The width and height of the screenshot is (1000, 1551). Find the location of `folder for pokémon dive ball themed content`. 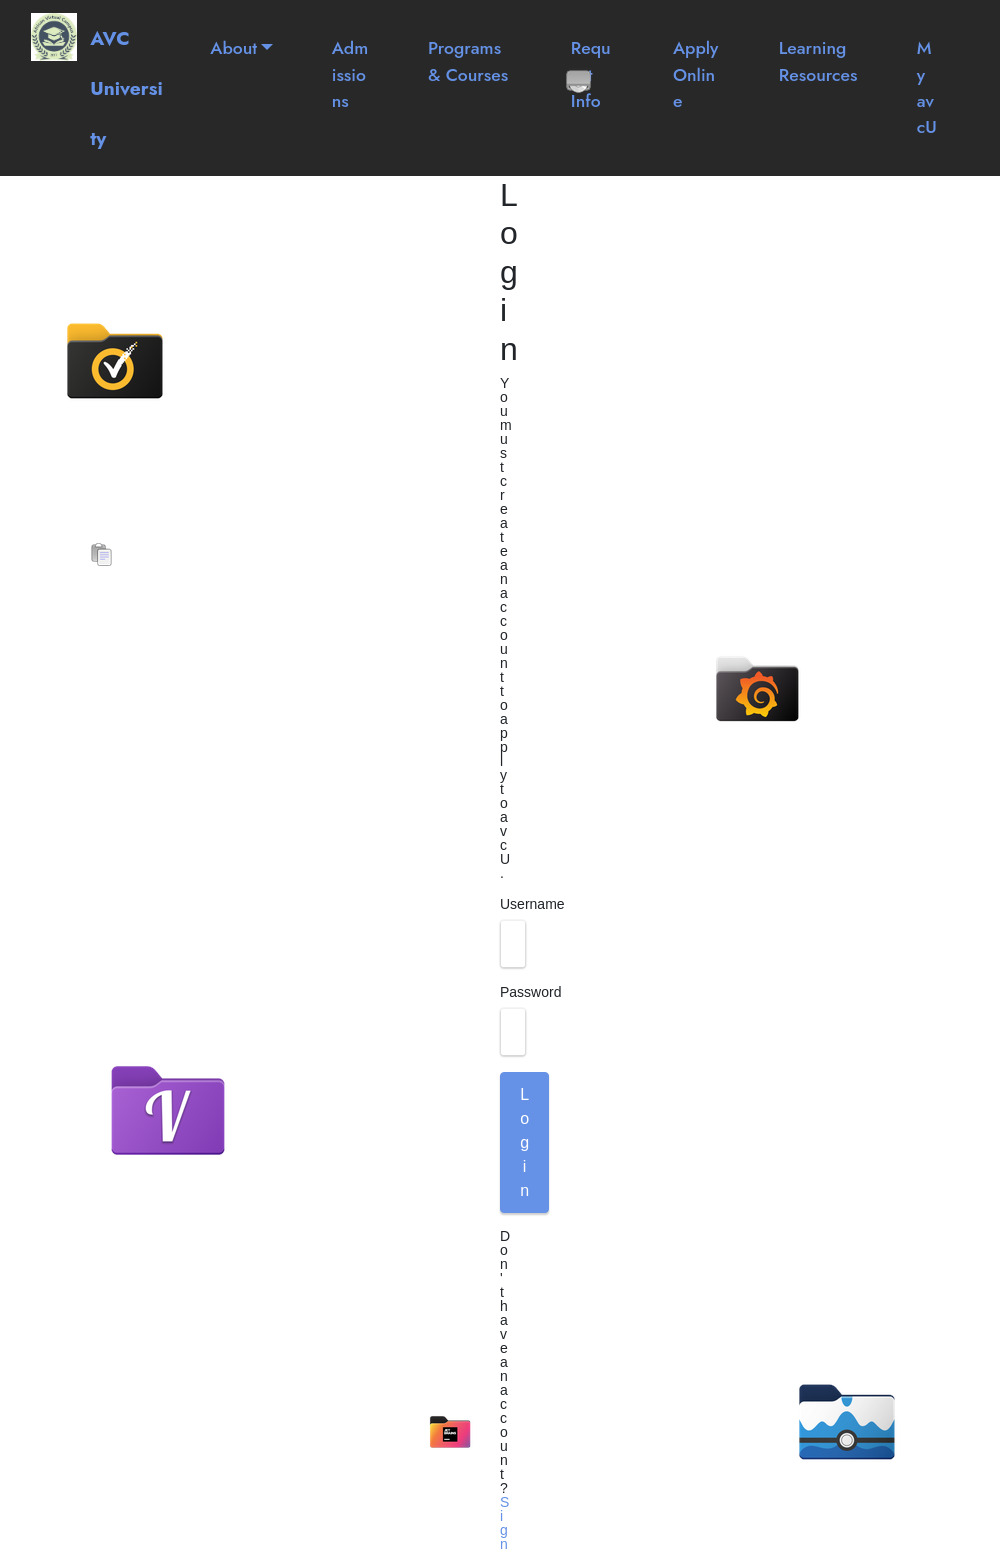

folder for pokémon dive ball themed content is located at coordinates (846, 1424).